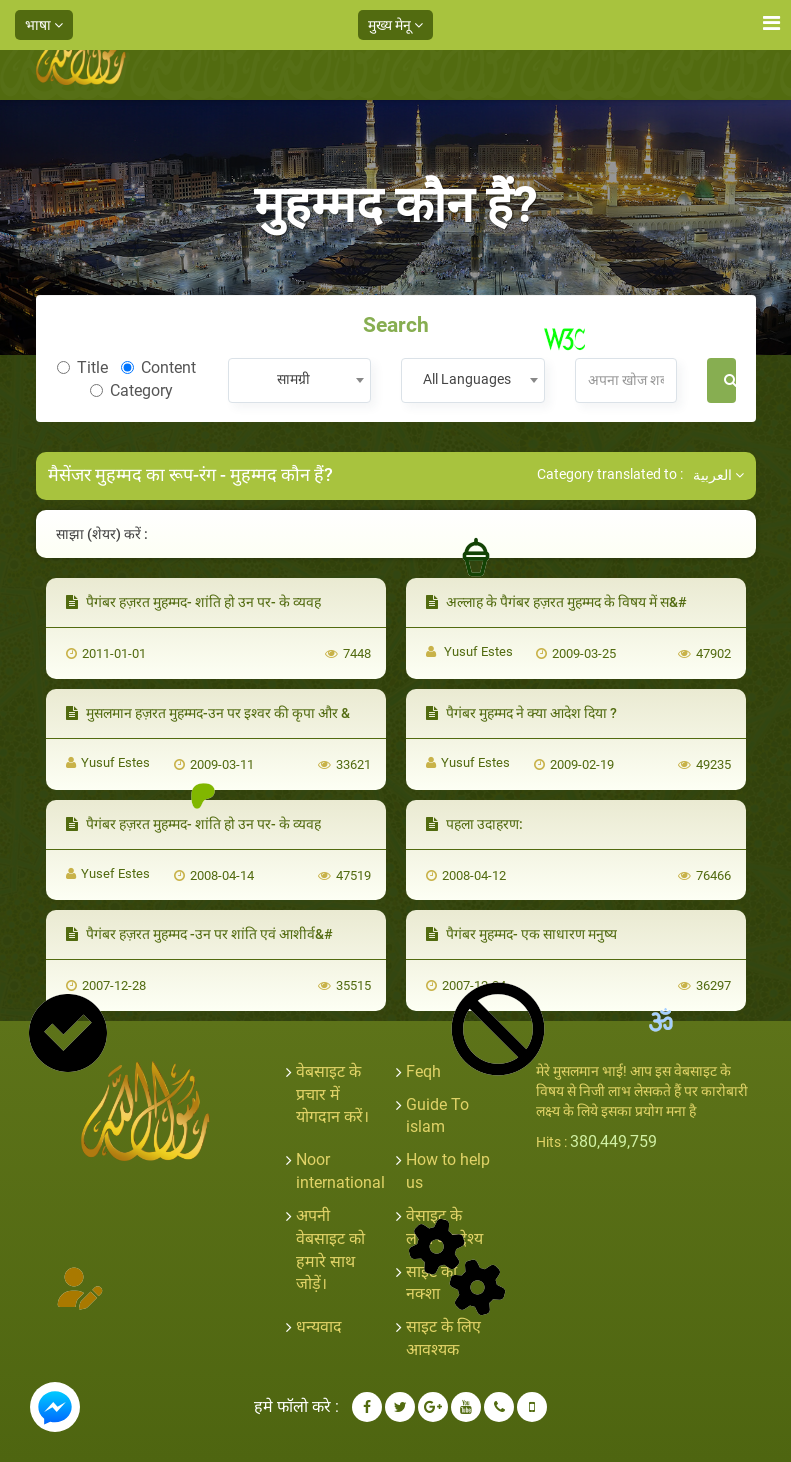 This screenshot has height=1462, width=791. I want to click on access settings or preferences, so click(457, 1267).